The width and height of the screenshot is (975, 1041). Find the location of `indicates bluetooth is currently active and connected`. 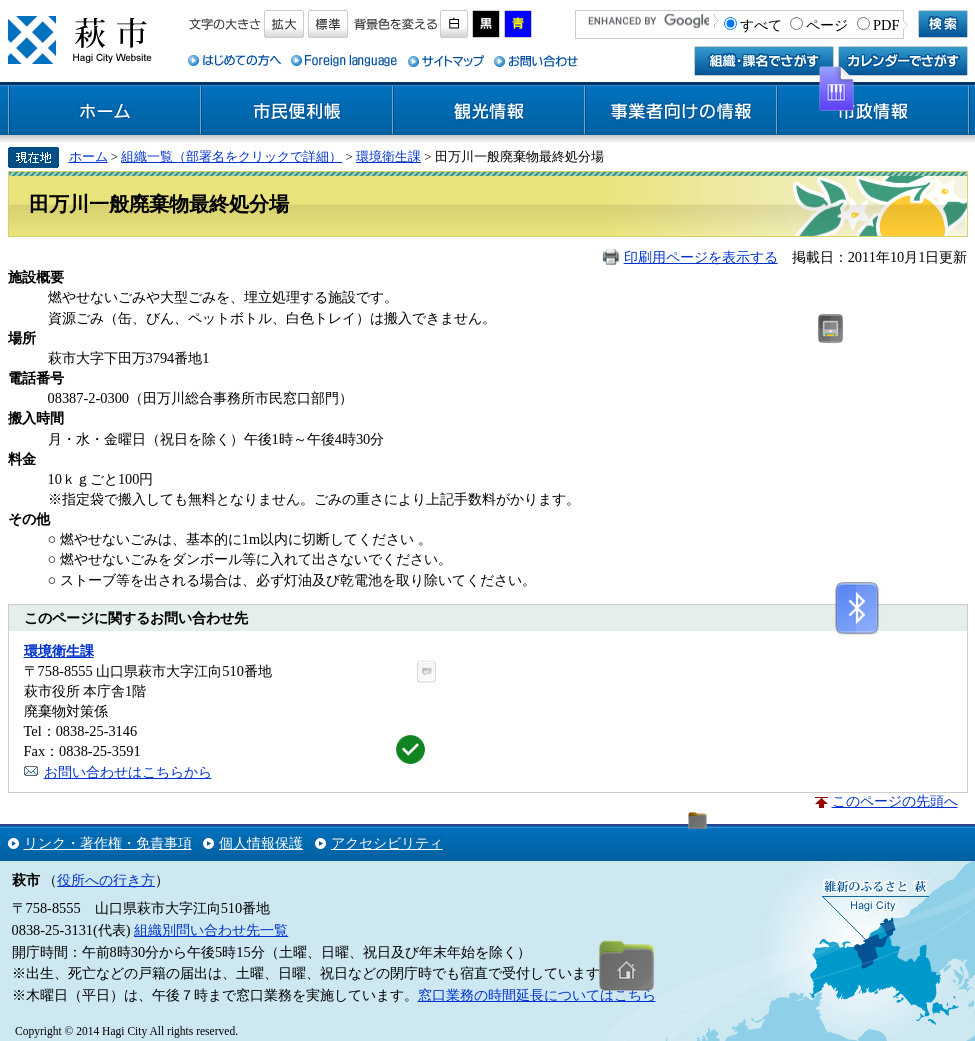

indicates bluetooth is currently active and connected is located at coordinates (857, 608).